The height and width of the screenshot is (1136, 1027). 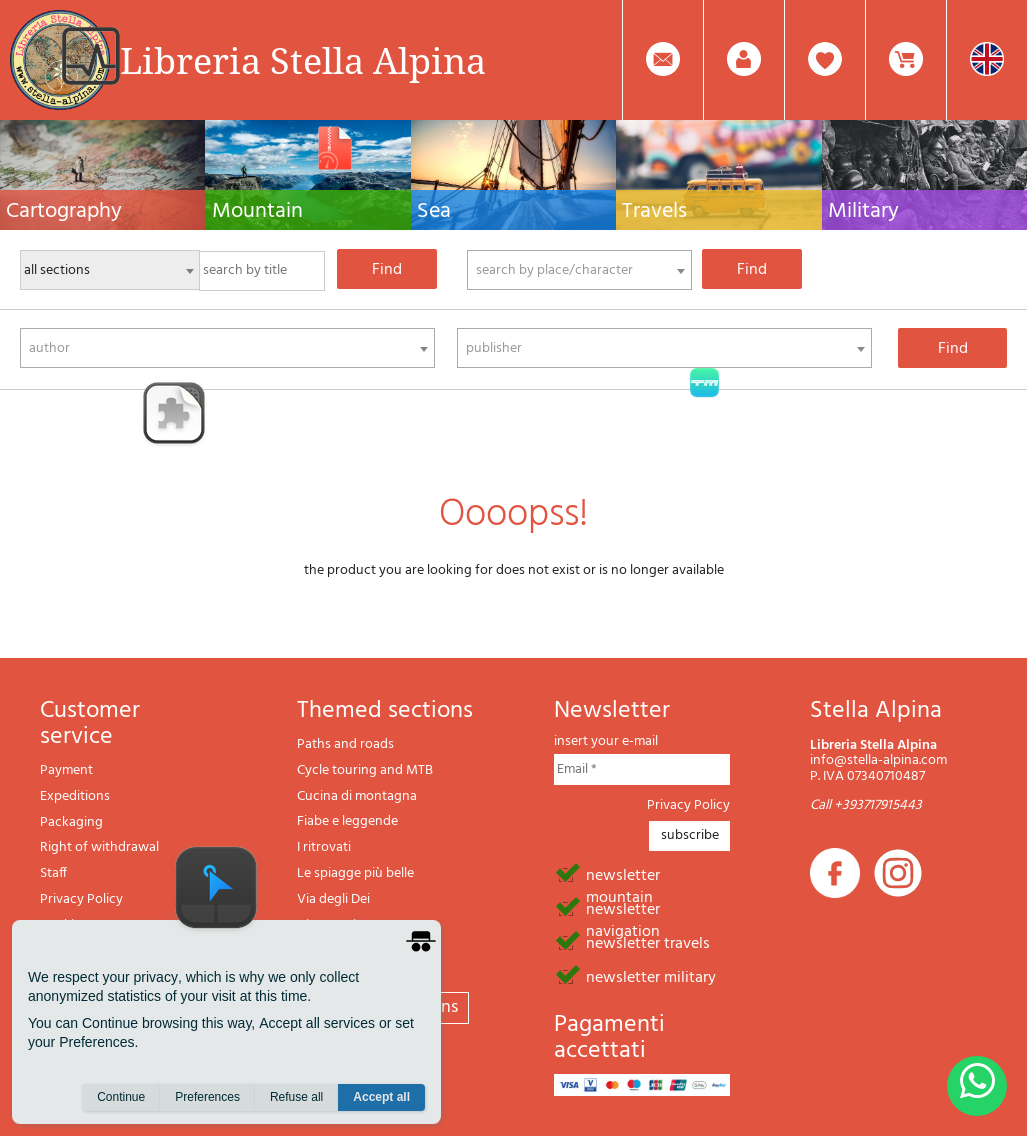 What do you see at coordinates (335, 149) in the screenshot?
I see `an rpm package file for linux software installation` at bounding box center [335, 149].